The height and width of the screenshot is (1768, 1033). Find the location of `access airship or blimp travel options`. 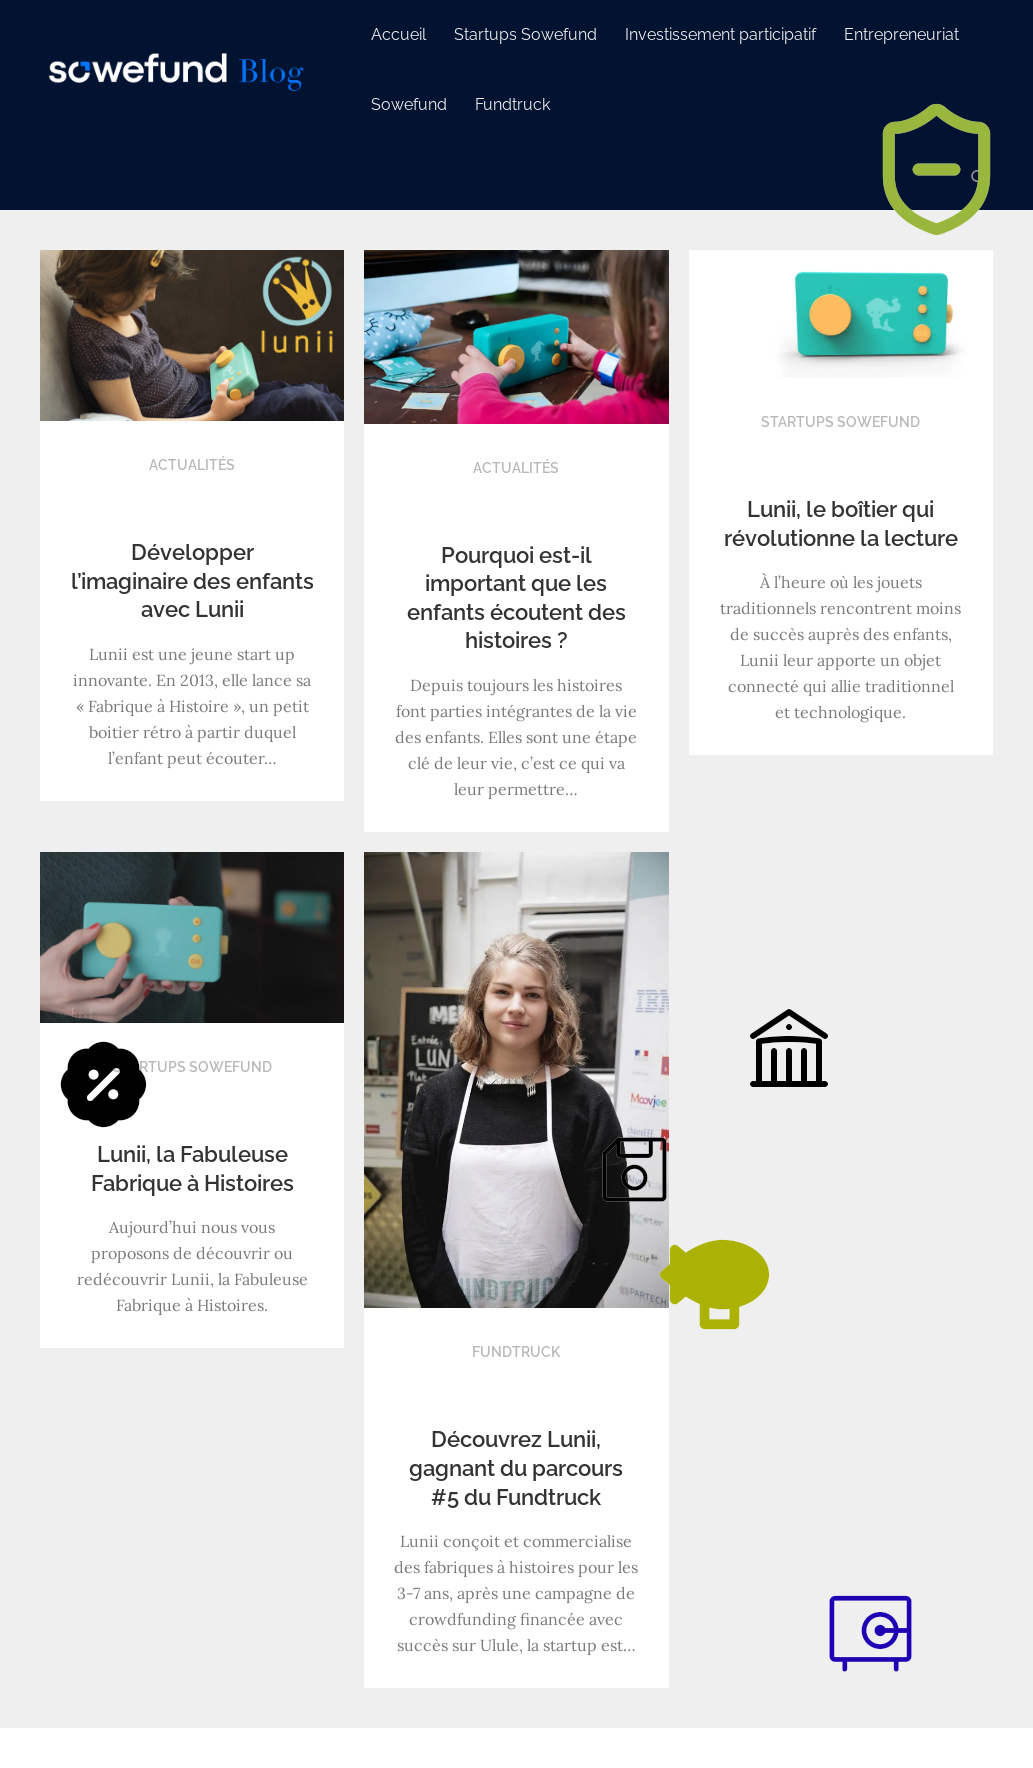

access airship or blimp travel options is located at coordinates (714, 1284).